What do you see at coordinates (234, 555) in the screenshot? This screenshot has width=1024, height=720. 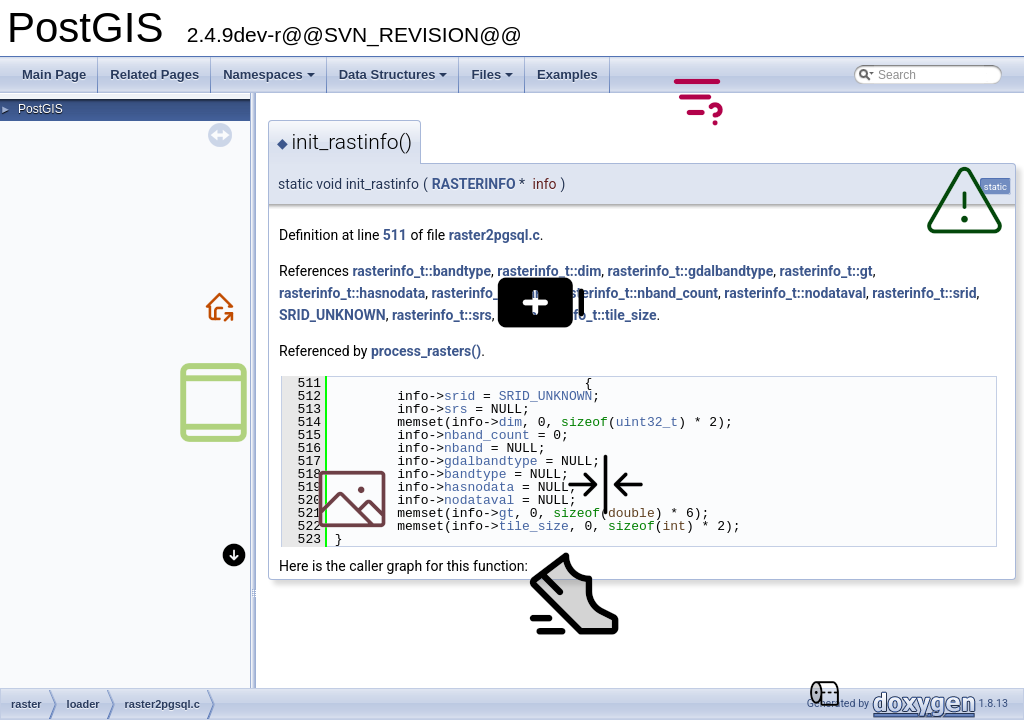 I see `download file or content` at bounding box center [234, 555].